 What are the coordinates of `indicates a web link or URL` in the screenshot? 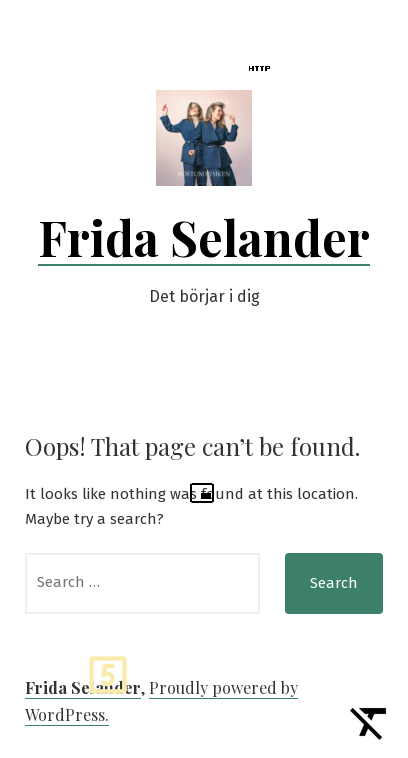 It's located at (259, 68).